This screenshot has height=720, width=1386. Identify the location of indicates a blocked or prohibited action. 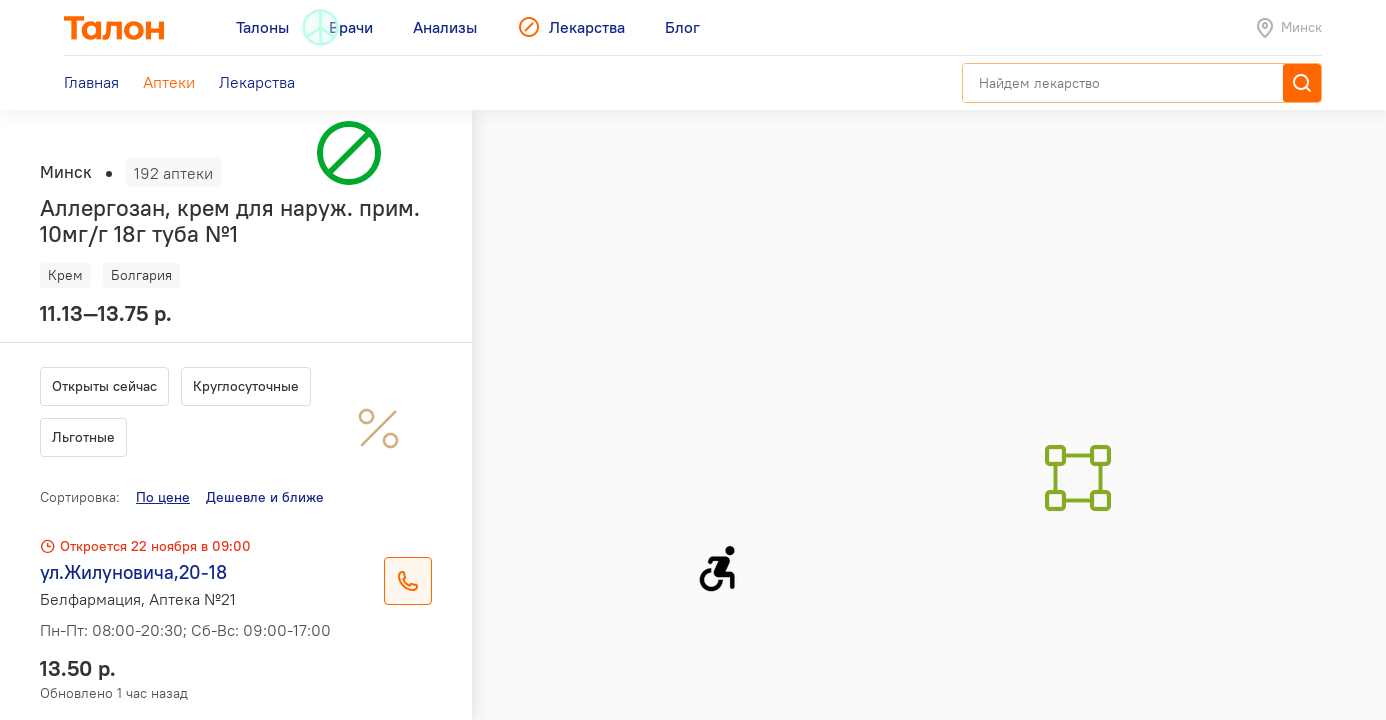
(349, 153).